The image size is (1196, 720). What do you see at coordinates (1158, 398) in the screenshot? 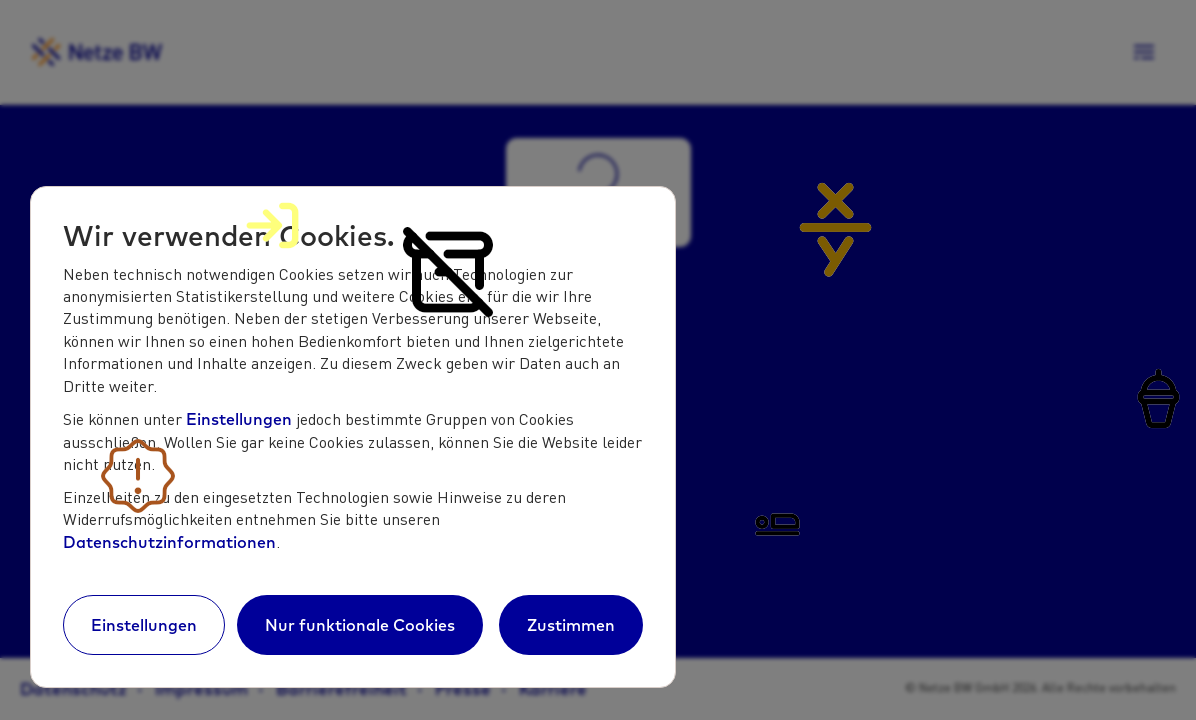
I see `browse smoothie or milkshake options` at bounding box center [1158, 398].